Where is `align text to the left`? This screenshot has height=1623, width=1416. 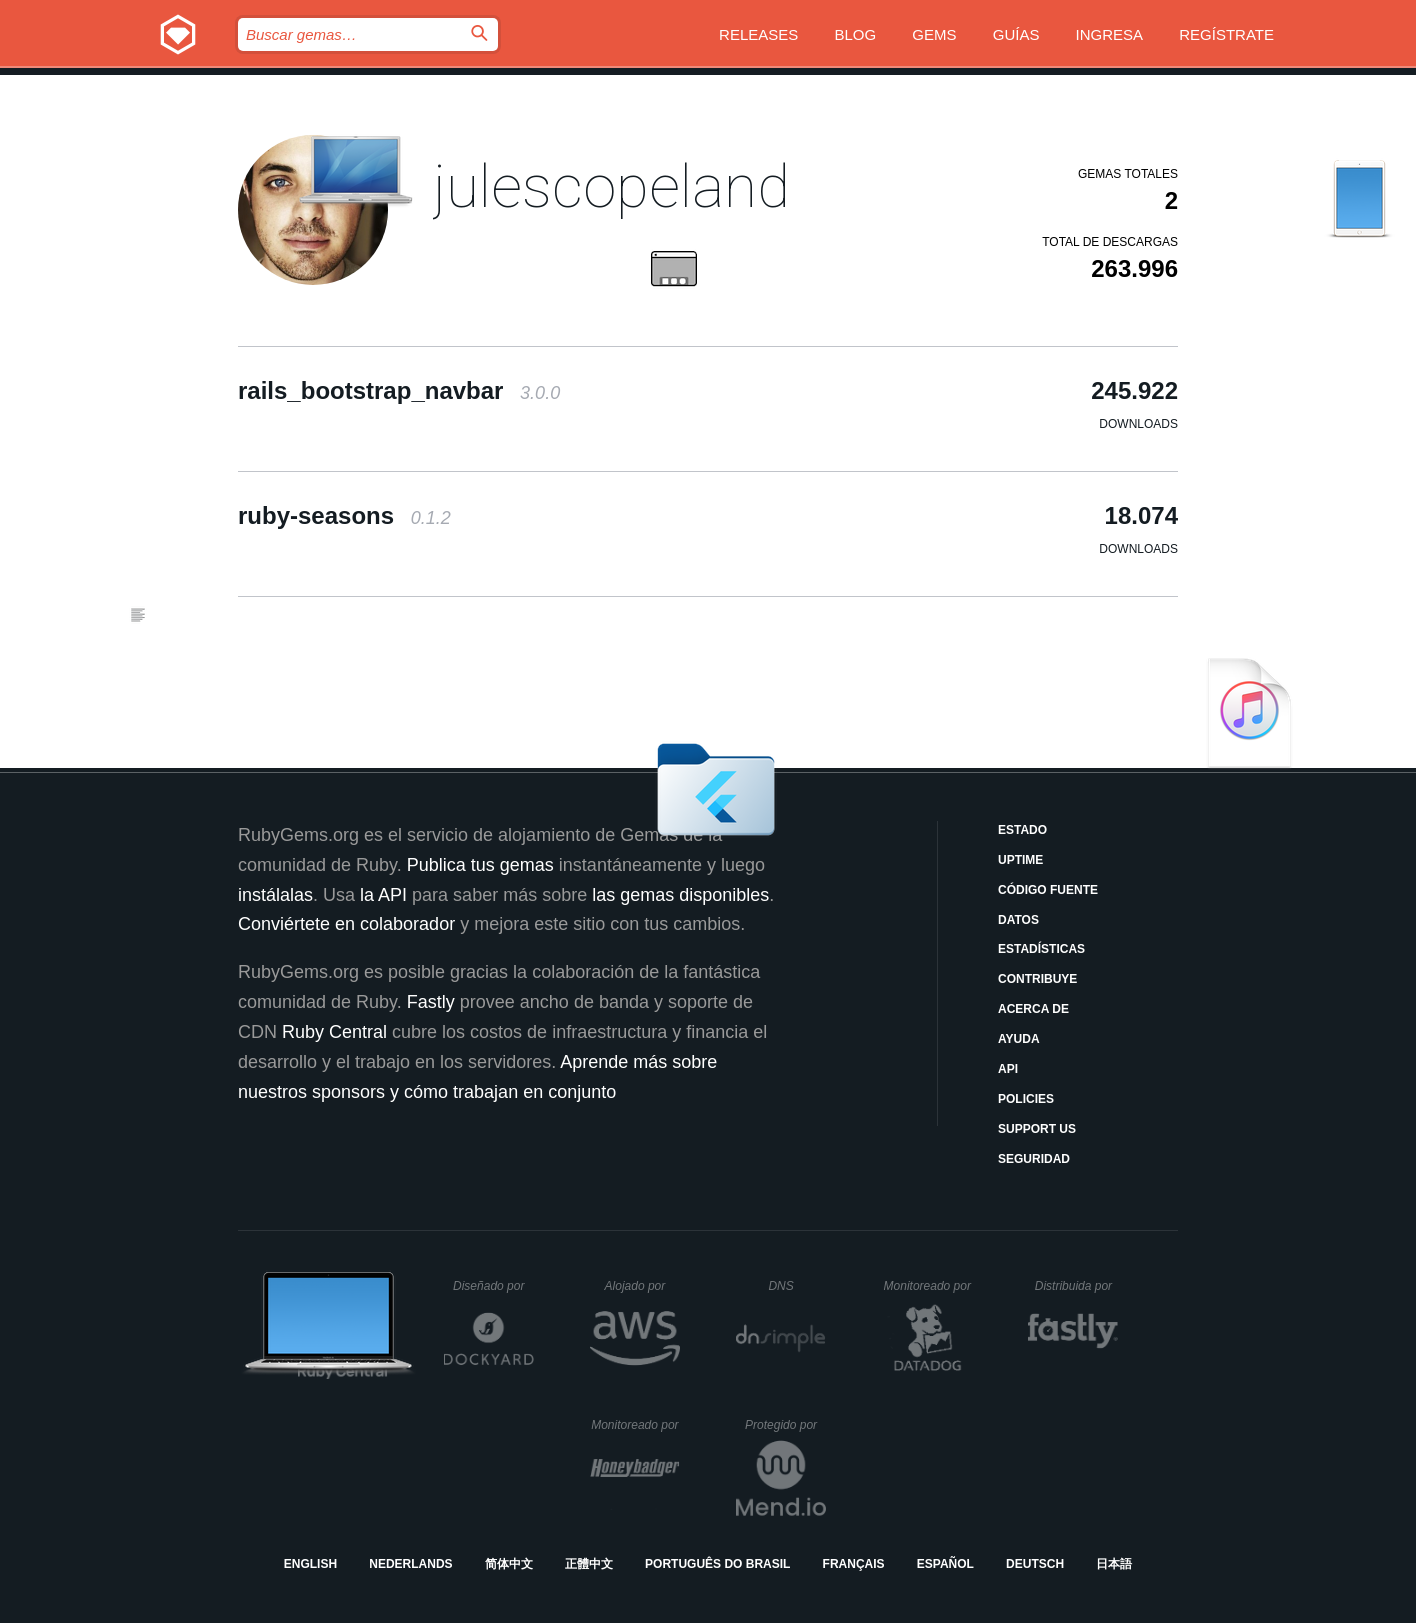
align text to the left is located at coordinates (138, 615).